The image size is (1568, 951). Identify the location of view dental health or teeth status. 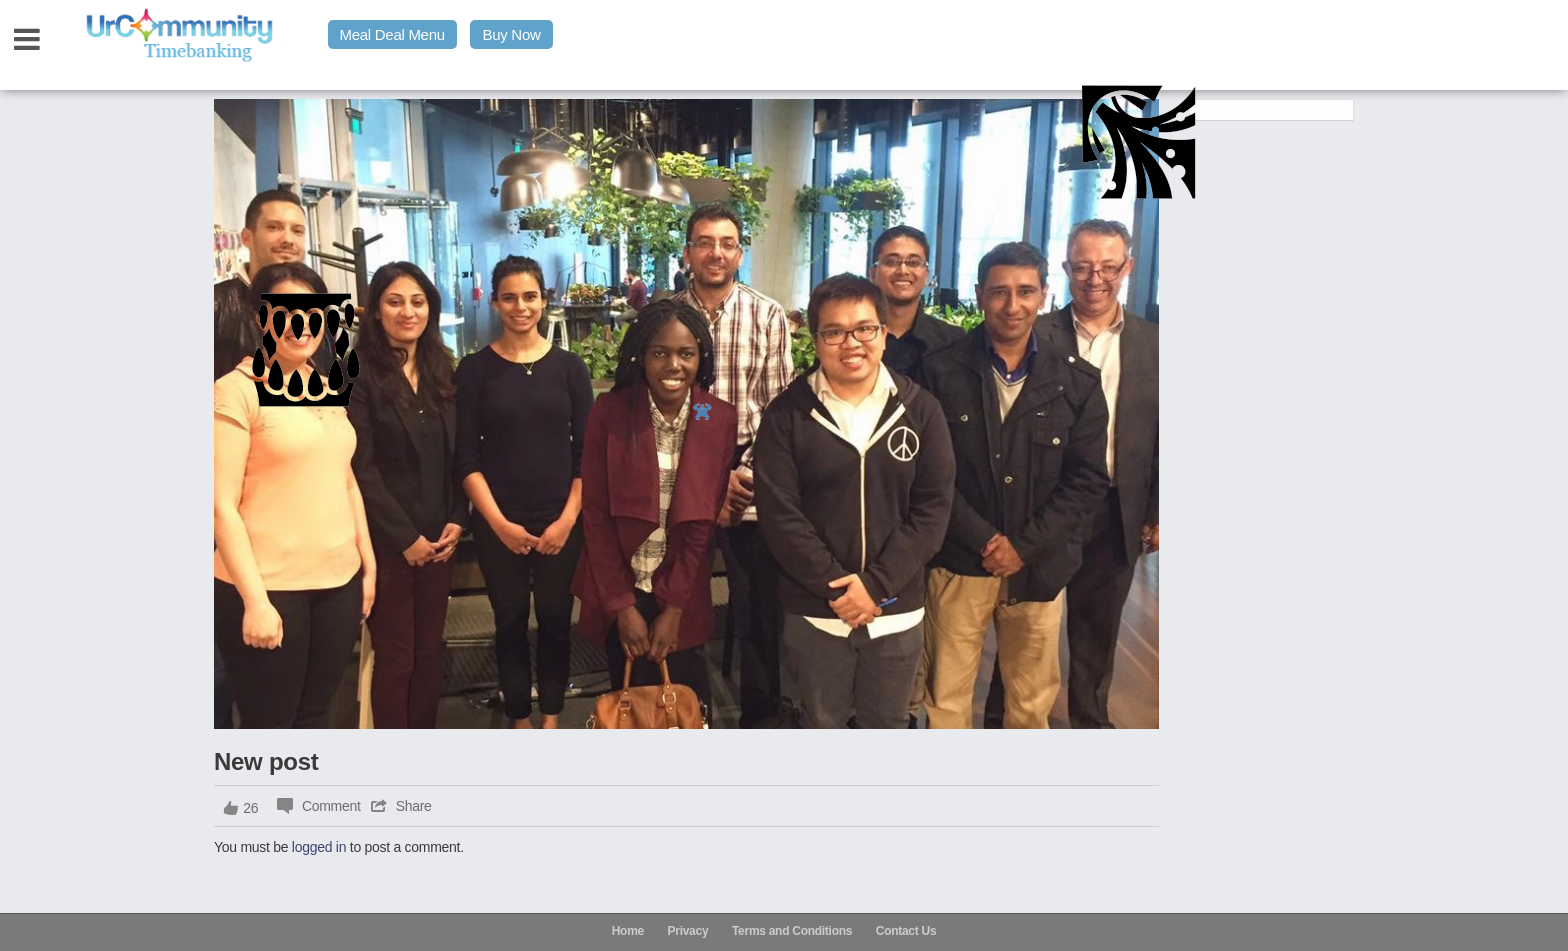
(306, 350).